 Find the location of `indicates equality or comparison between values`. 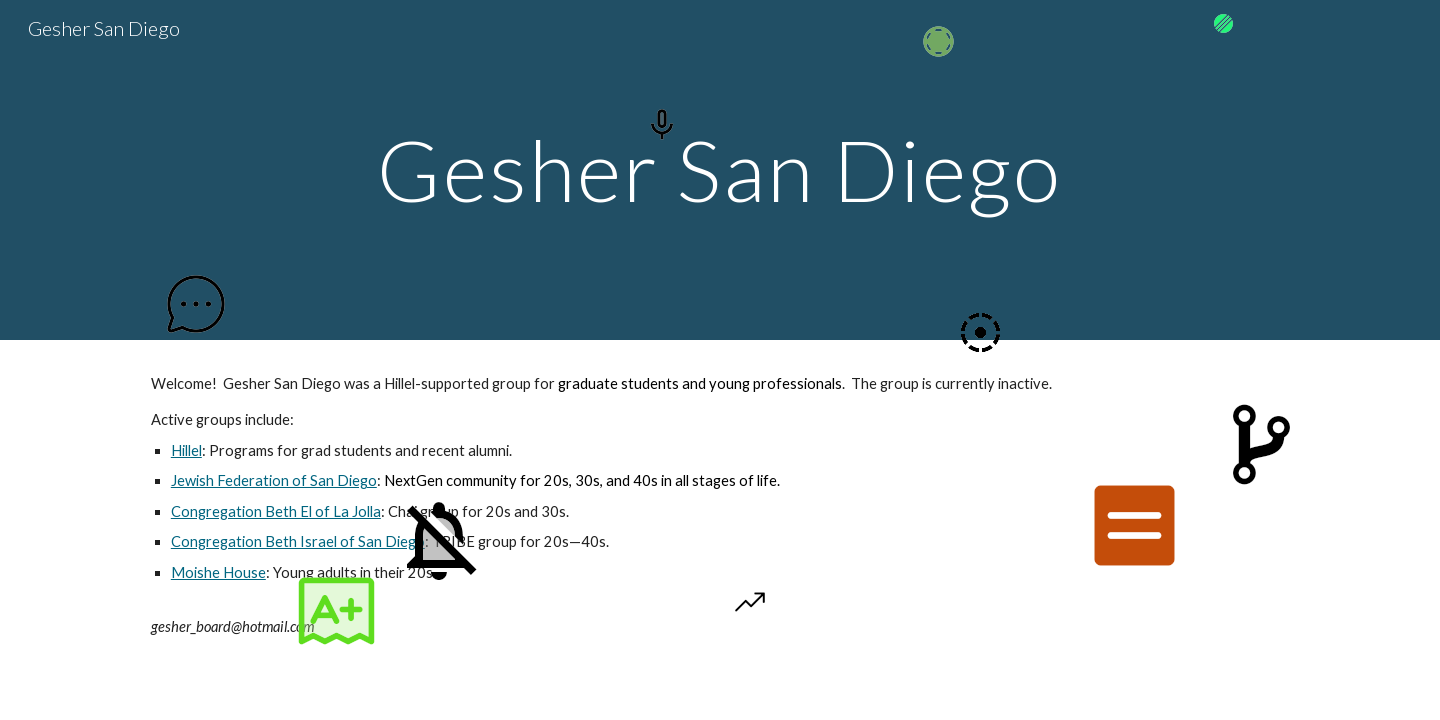

indicates equality or comparison between values is located at coordinates (1134, 525).